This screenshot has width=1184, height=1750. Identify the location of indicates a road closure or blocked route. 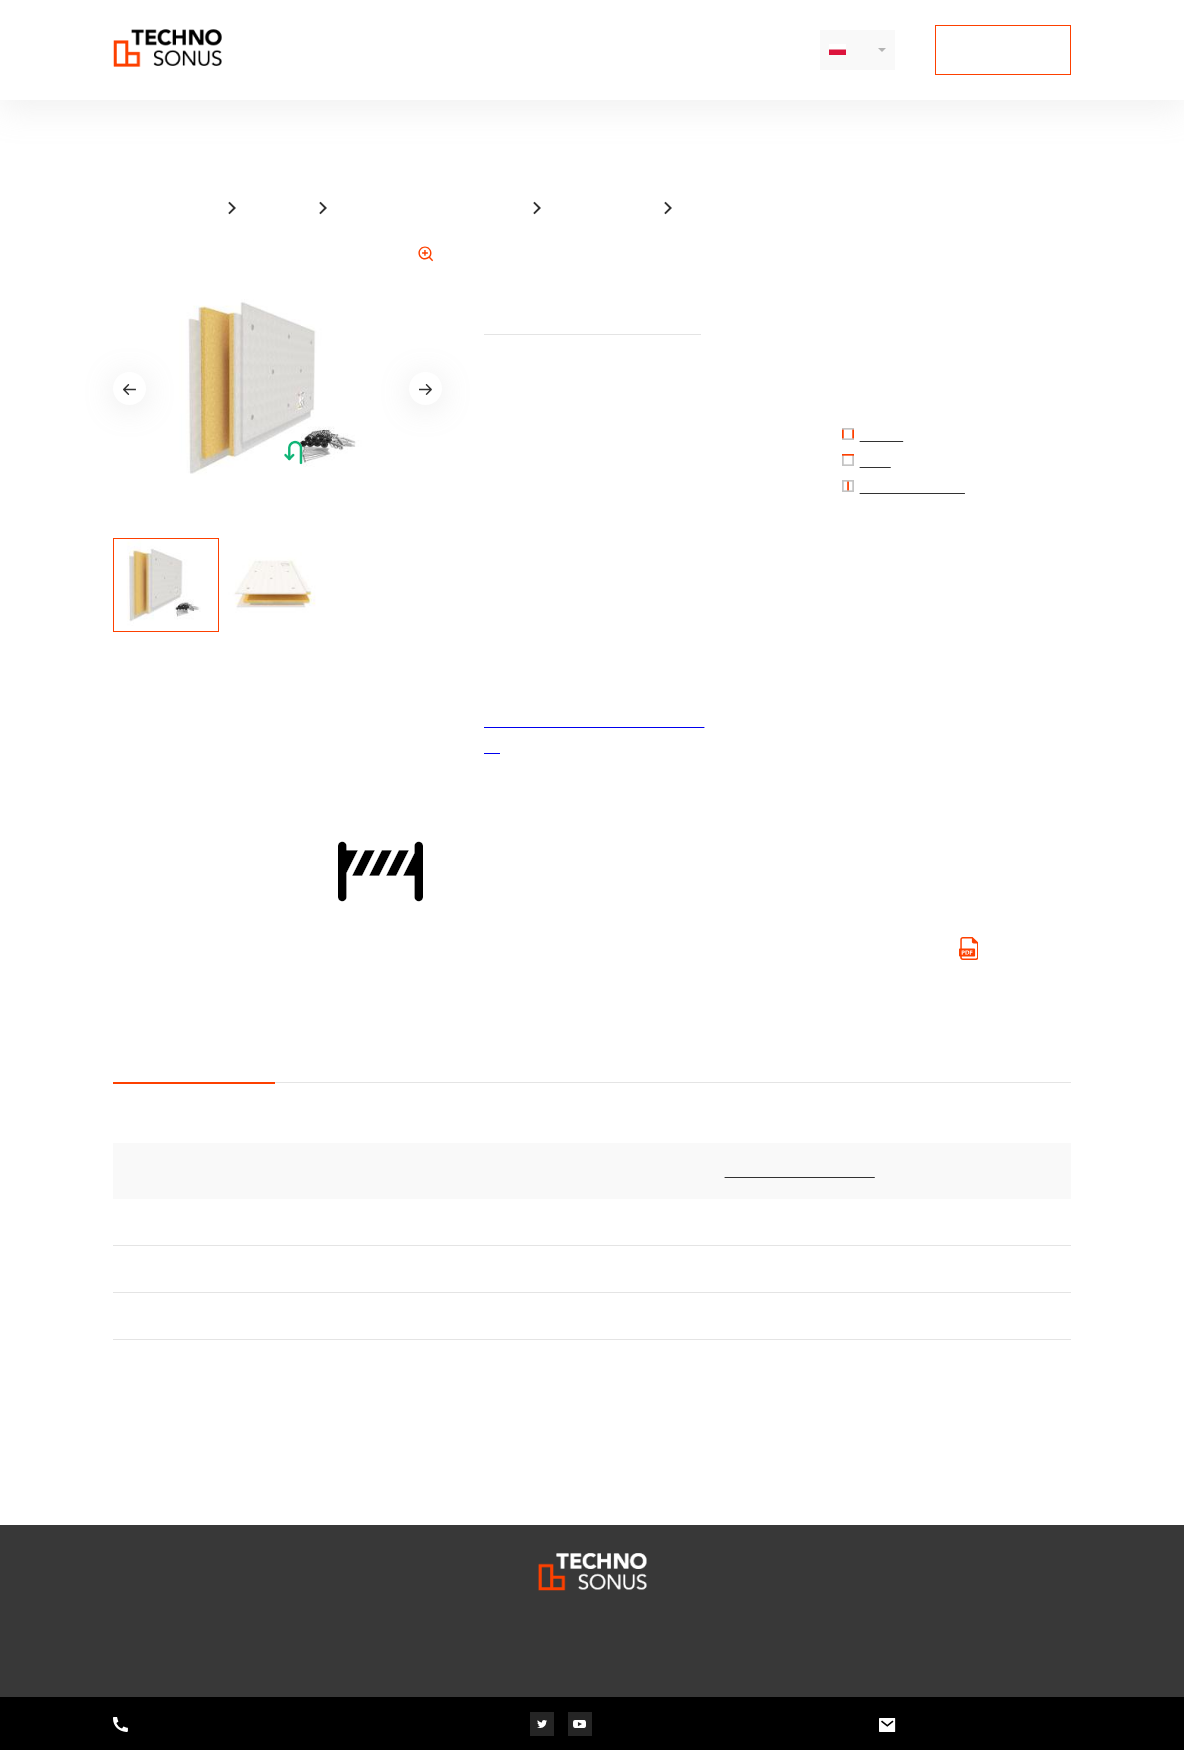
(380, 871).